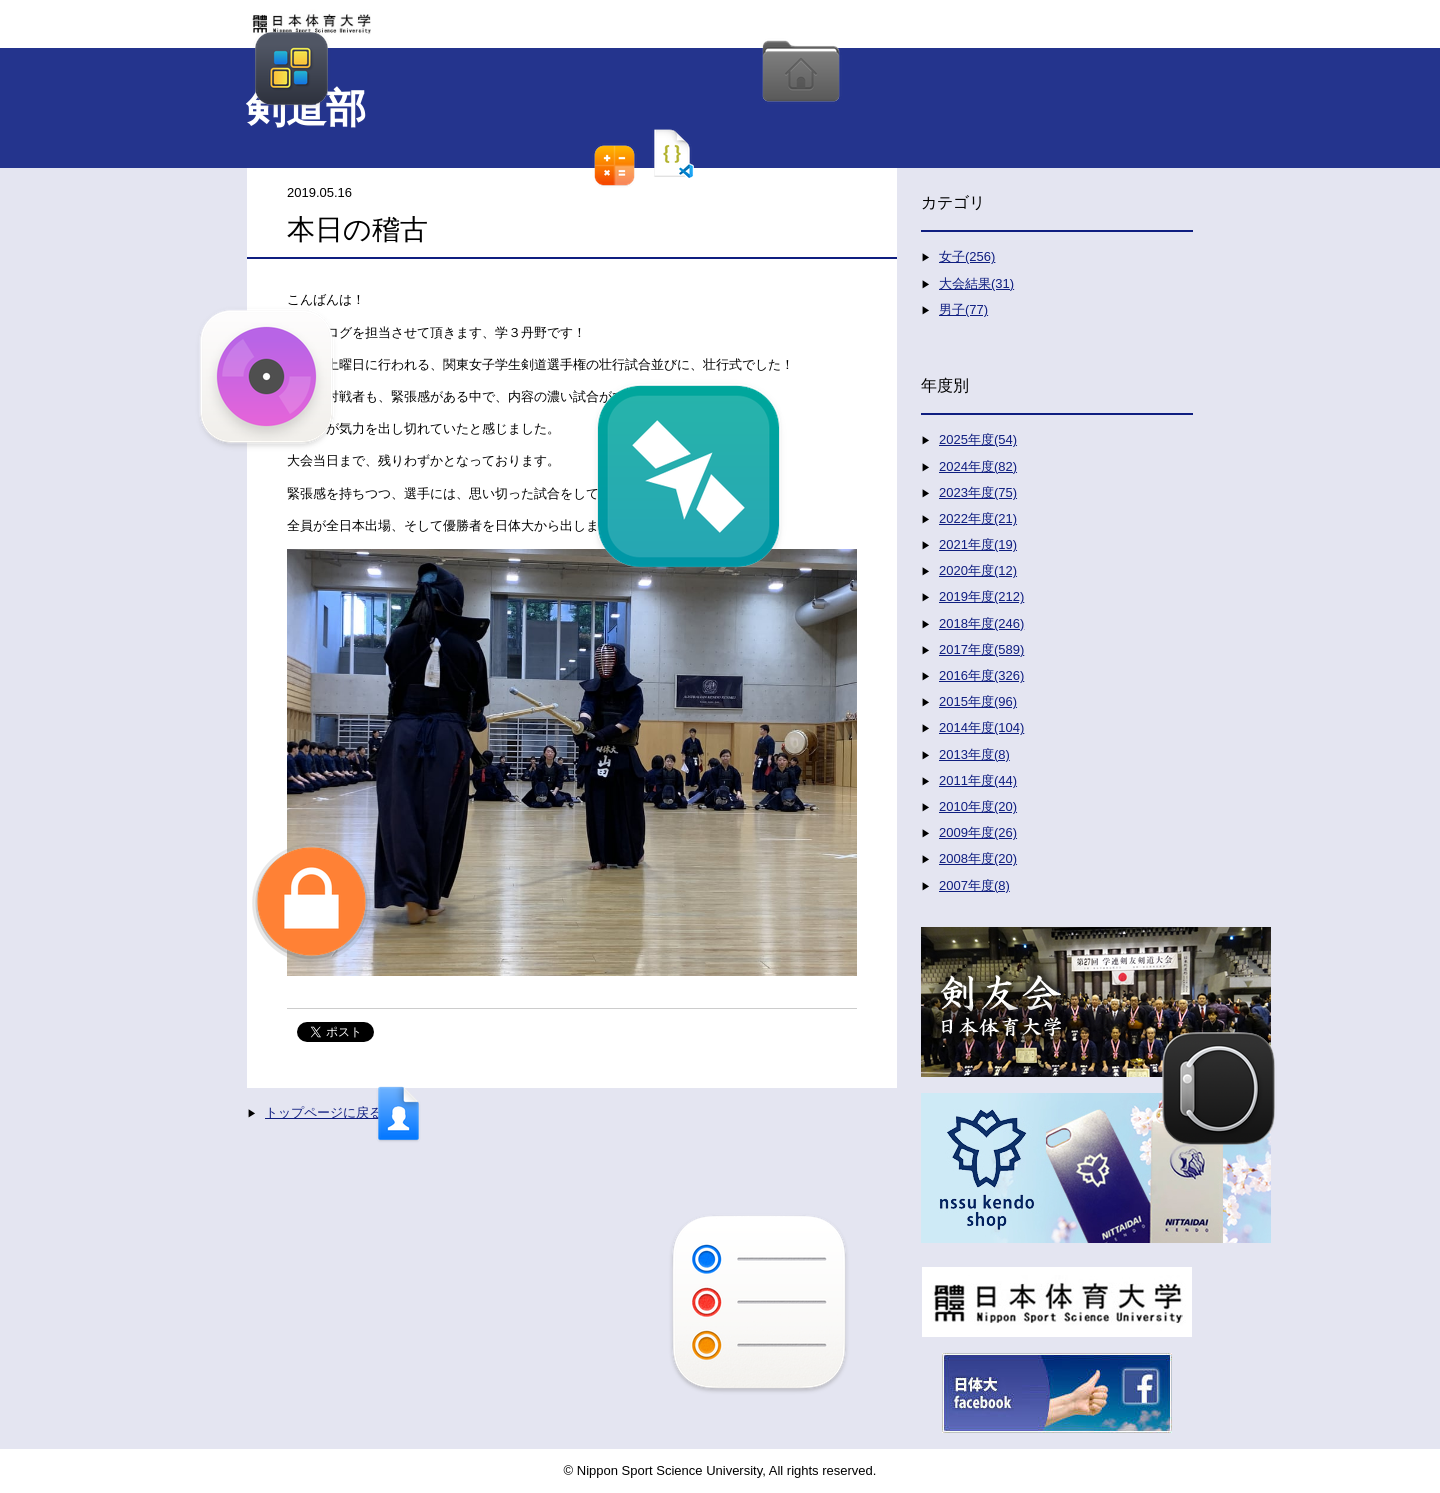 The width and height of the screenshot is (1440, 1493). Describe the element at coordinates (1218, 1088) in the screenshot. I see `open the Apple Watch app` at that location.